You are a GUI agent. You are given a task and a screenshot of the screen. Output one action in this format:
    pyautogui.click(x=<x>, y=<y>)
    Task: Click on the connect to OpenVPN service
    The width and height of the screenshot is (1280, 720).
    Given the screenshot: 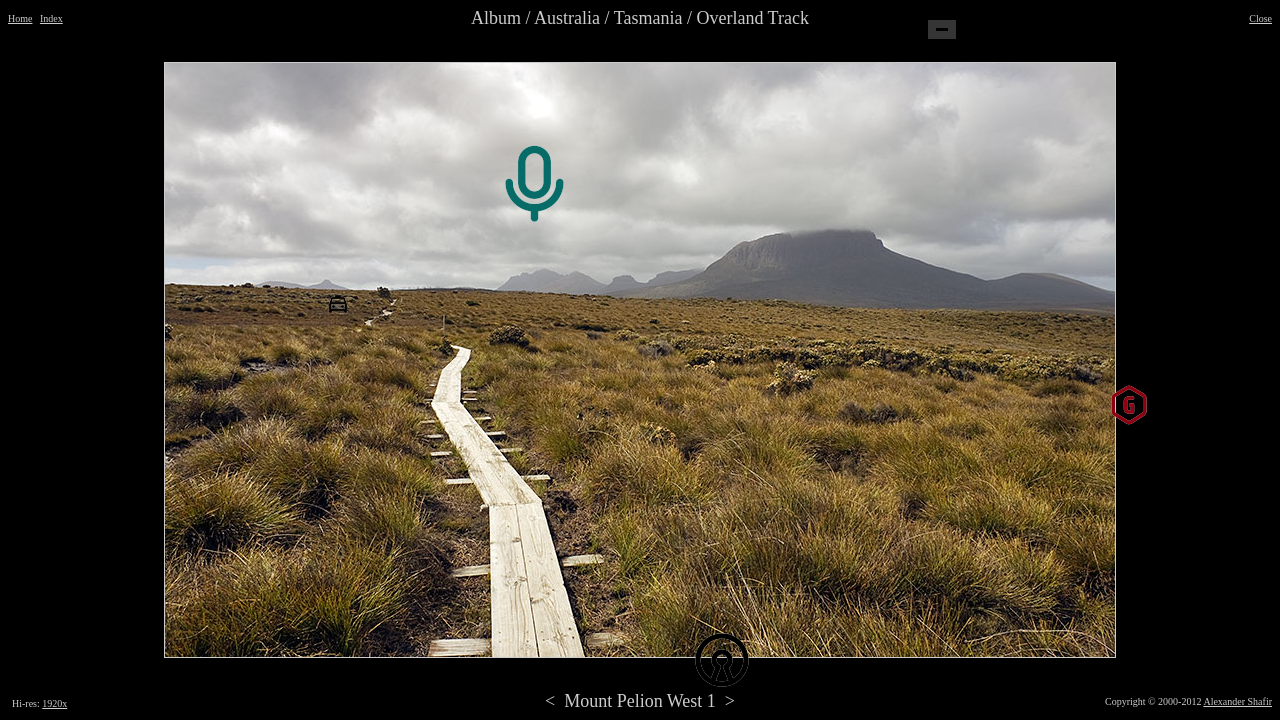 What is the action you would take?
    pyautogui.click(x=722, y=660)
    